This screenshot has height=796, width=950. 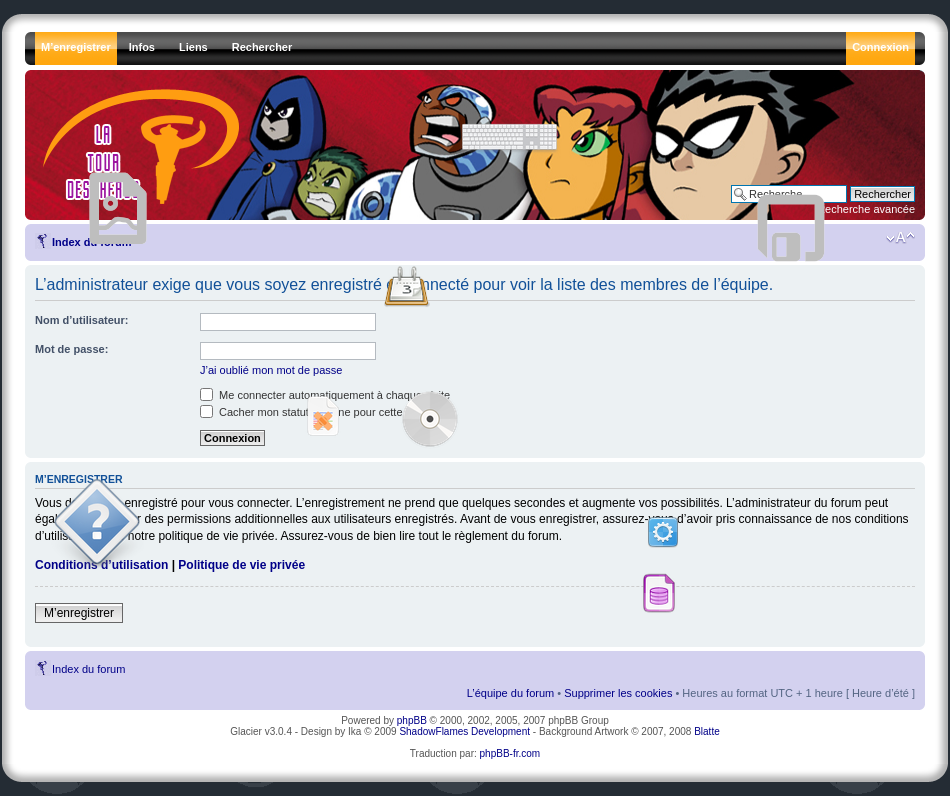 I want to click on indicates a help or information dialog, so click(x=97, y=523).